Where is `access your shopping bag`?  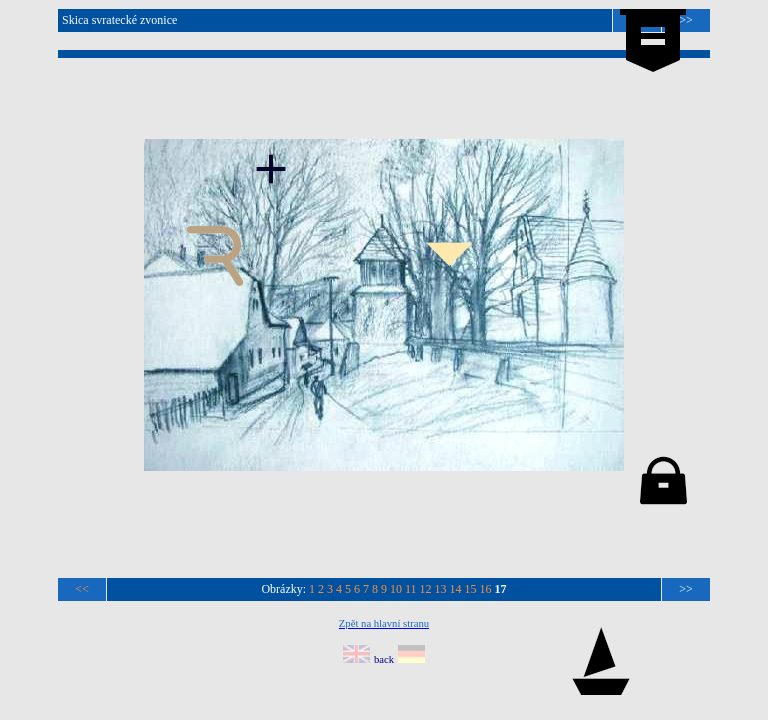
access your shopping bag is located at coordinates (663, 480).